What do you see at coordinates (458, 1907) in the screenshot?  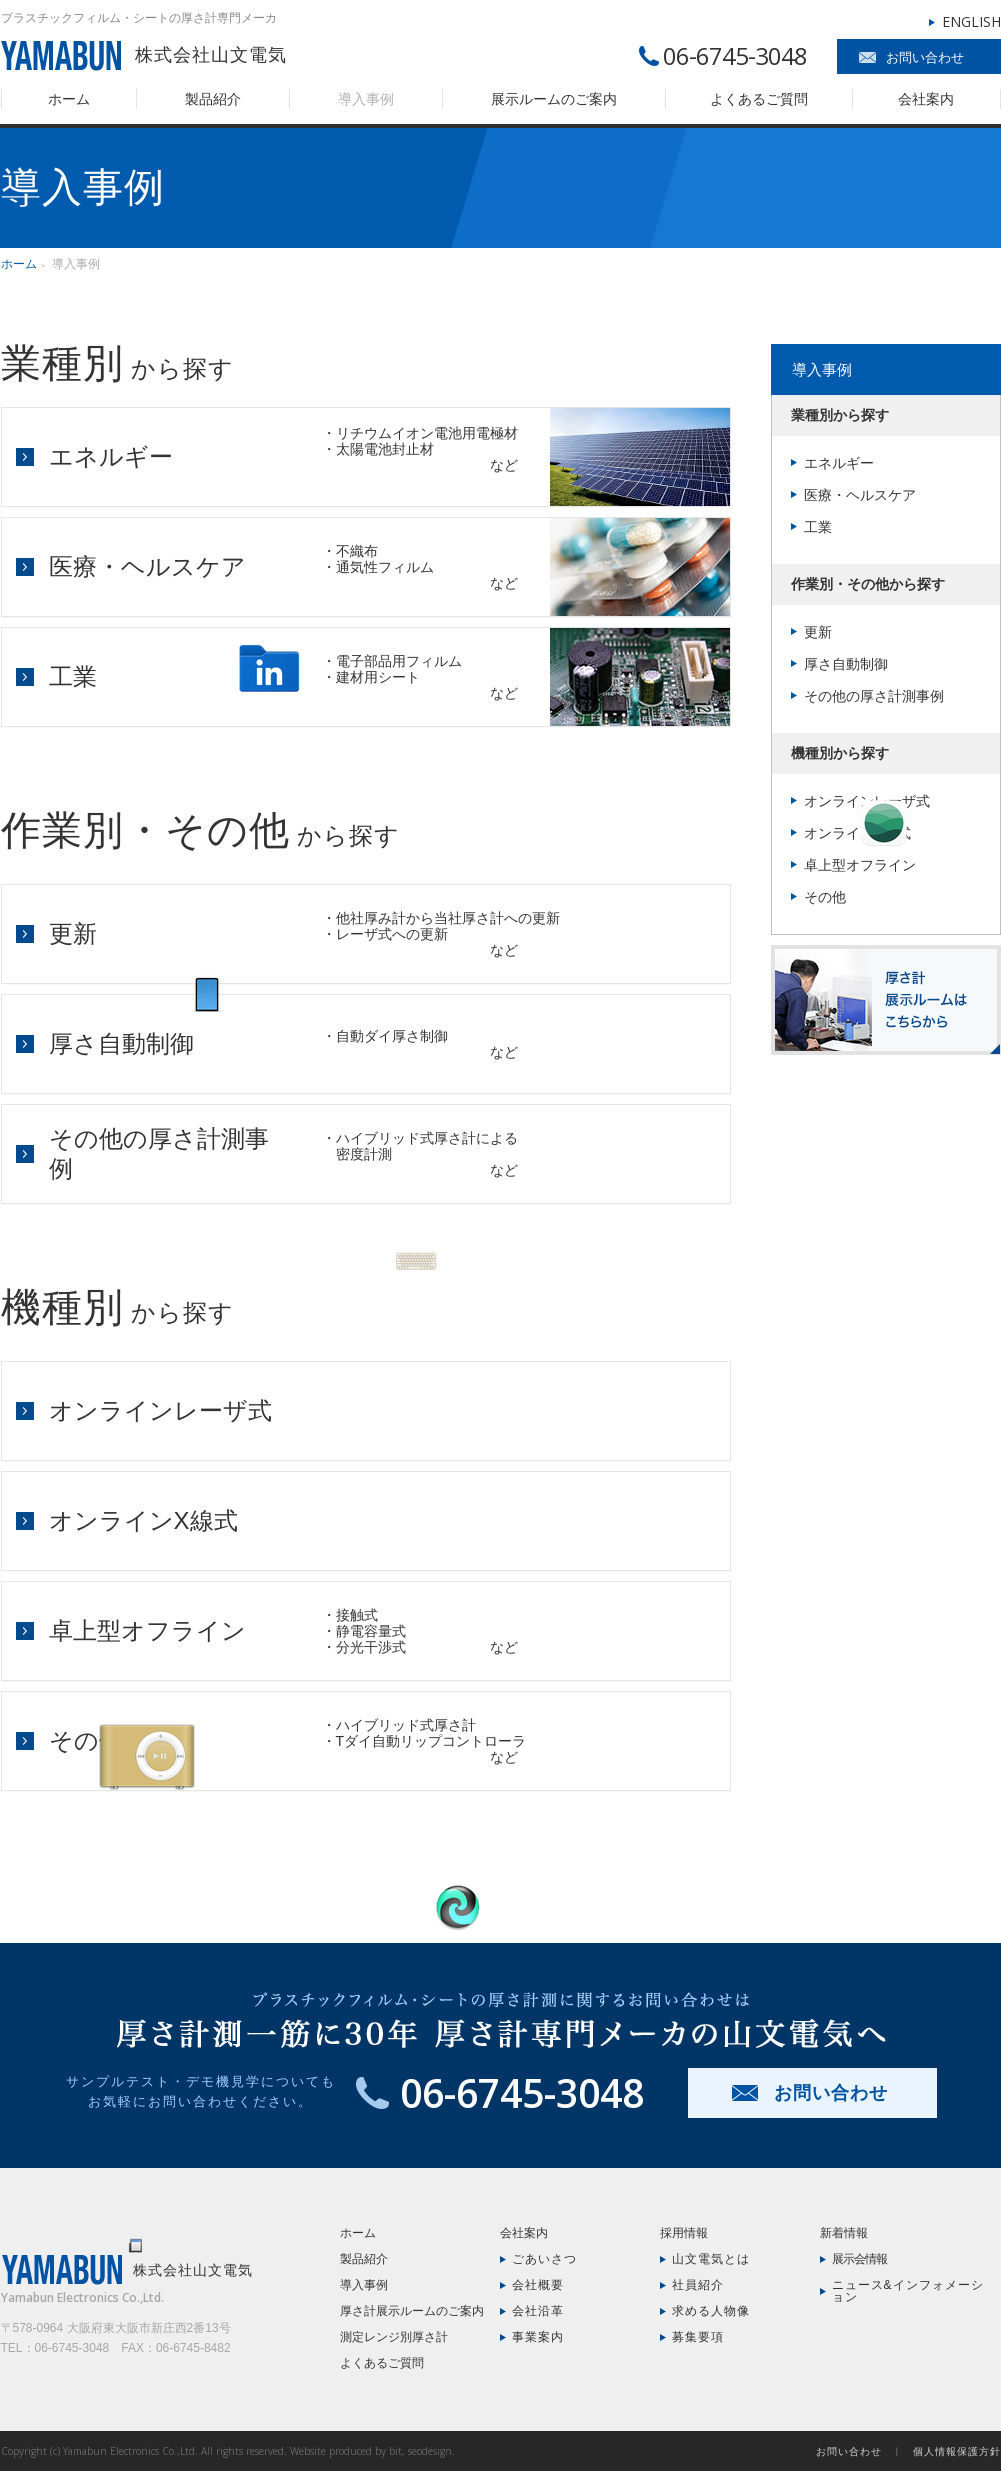 I see `disk erasing or secure wipe in progress` at bounding box center [458, 1907].